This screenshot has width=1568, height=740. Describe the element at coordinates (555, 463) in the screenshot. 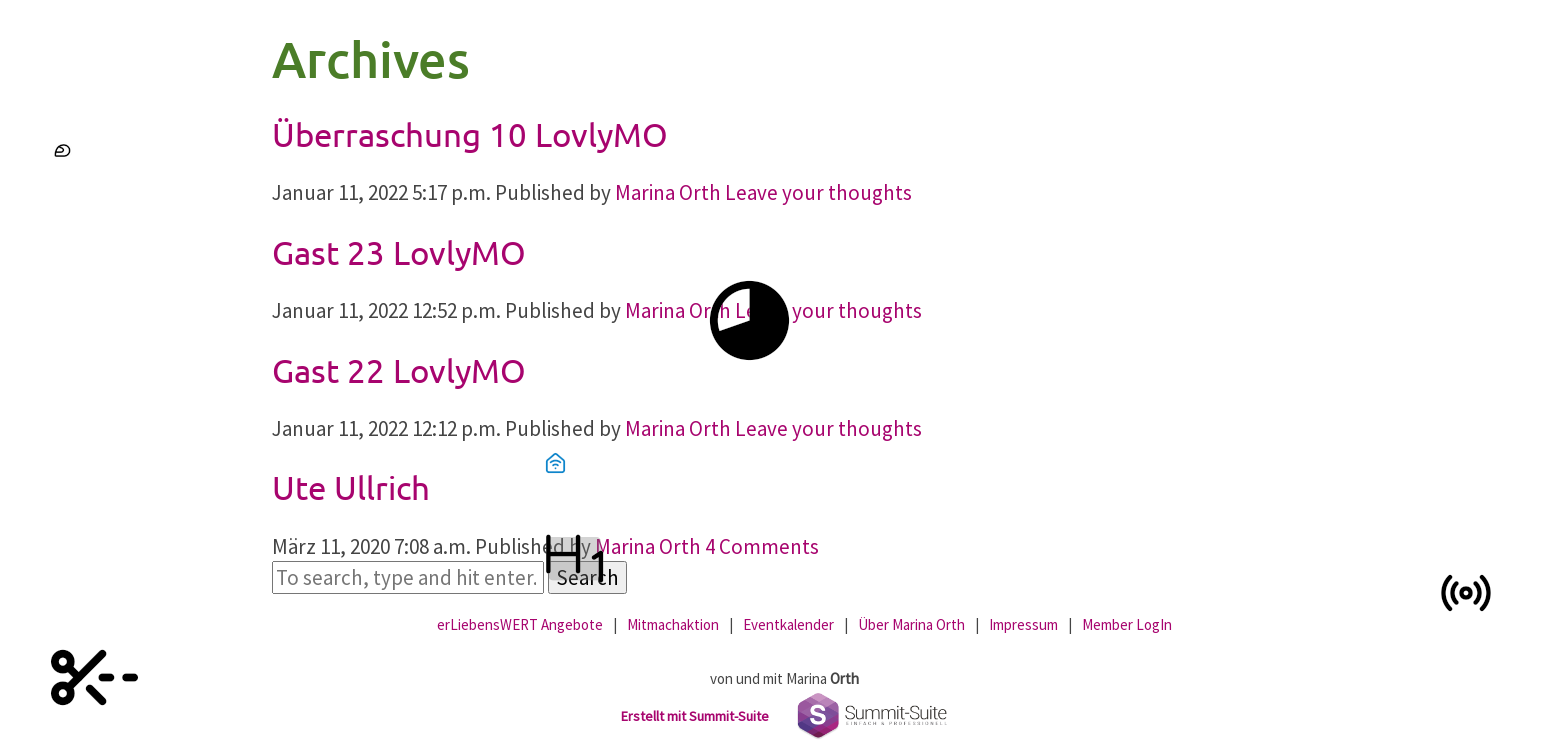

I see `access smart home settings` at that location.